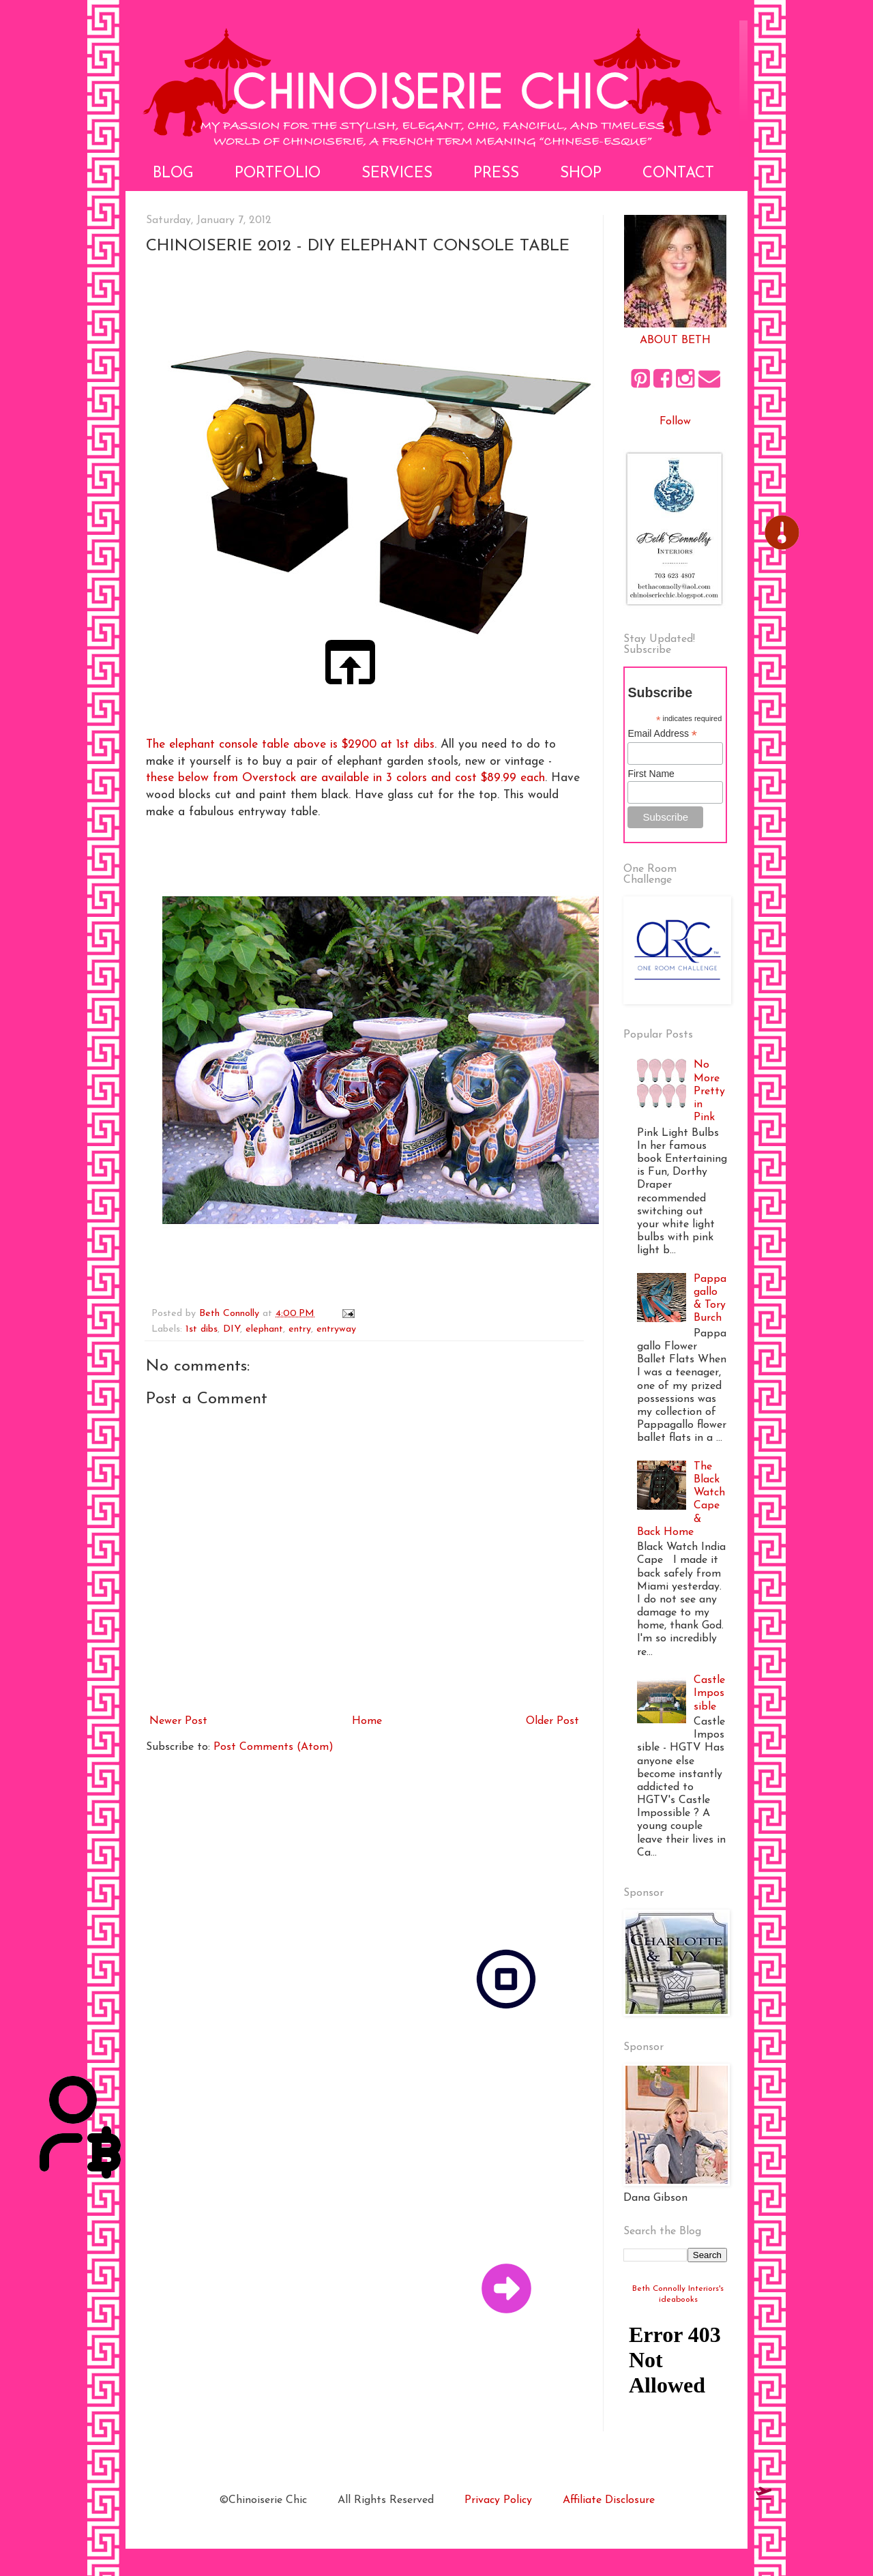 The image size is (873, 2576). I want to click on view departing flights, so click(764, 2493).